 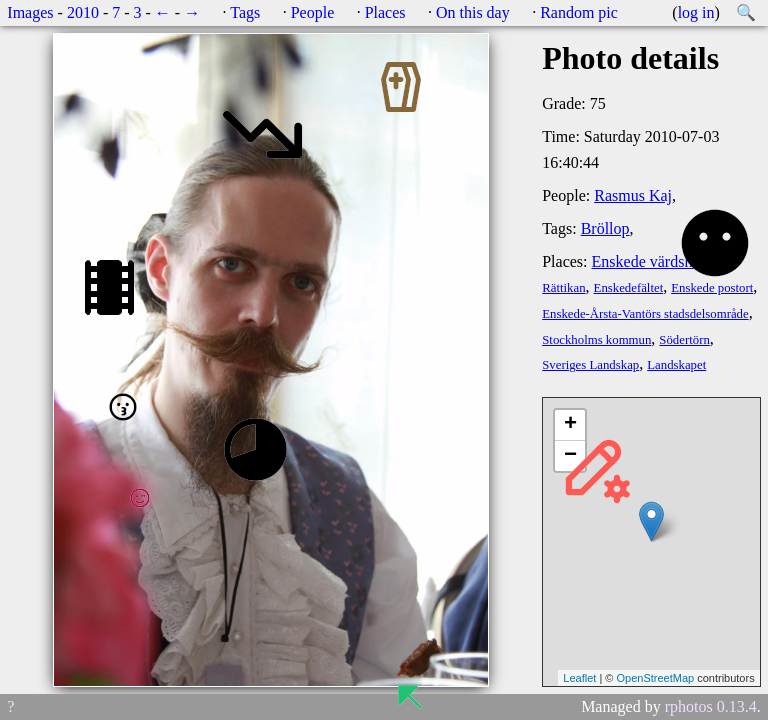 I want to click on edit settings or preferences, so click(x=594, y=466).